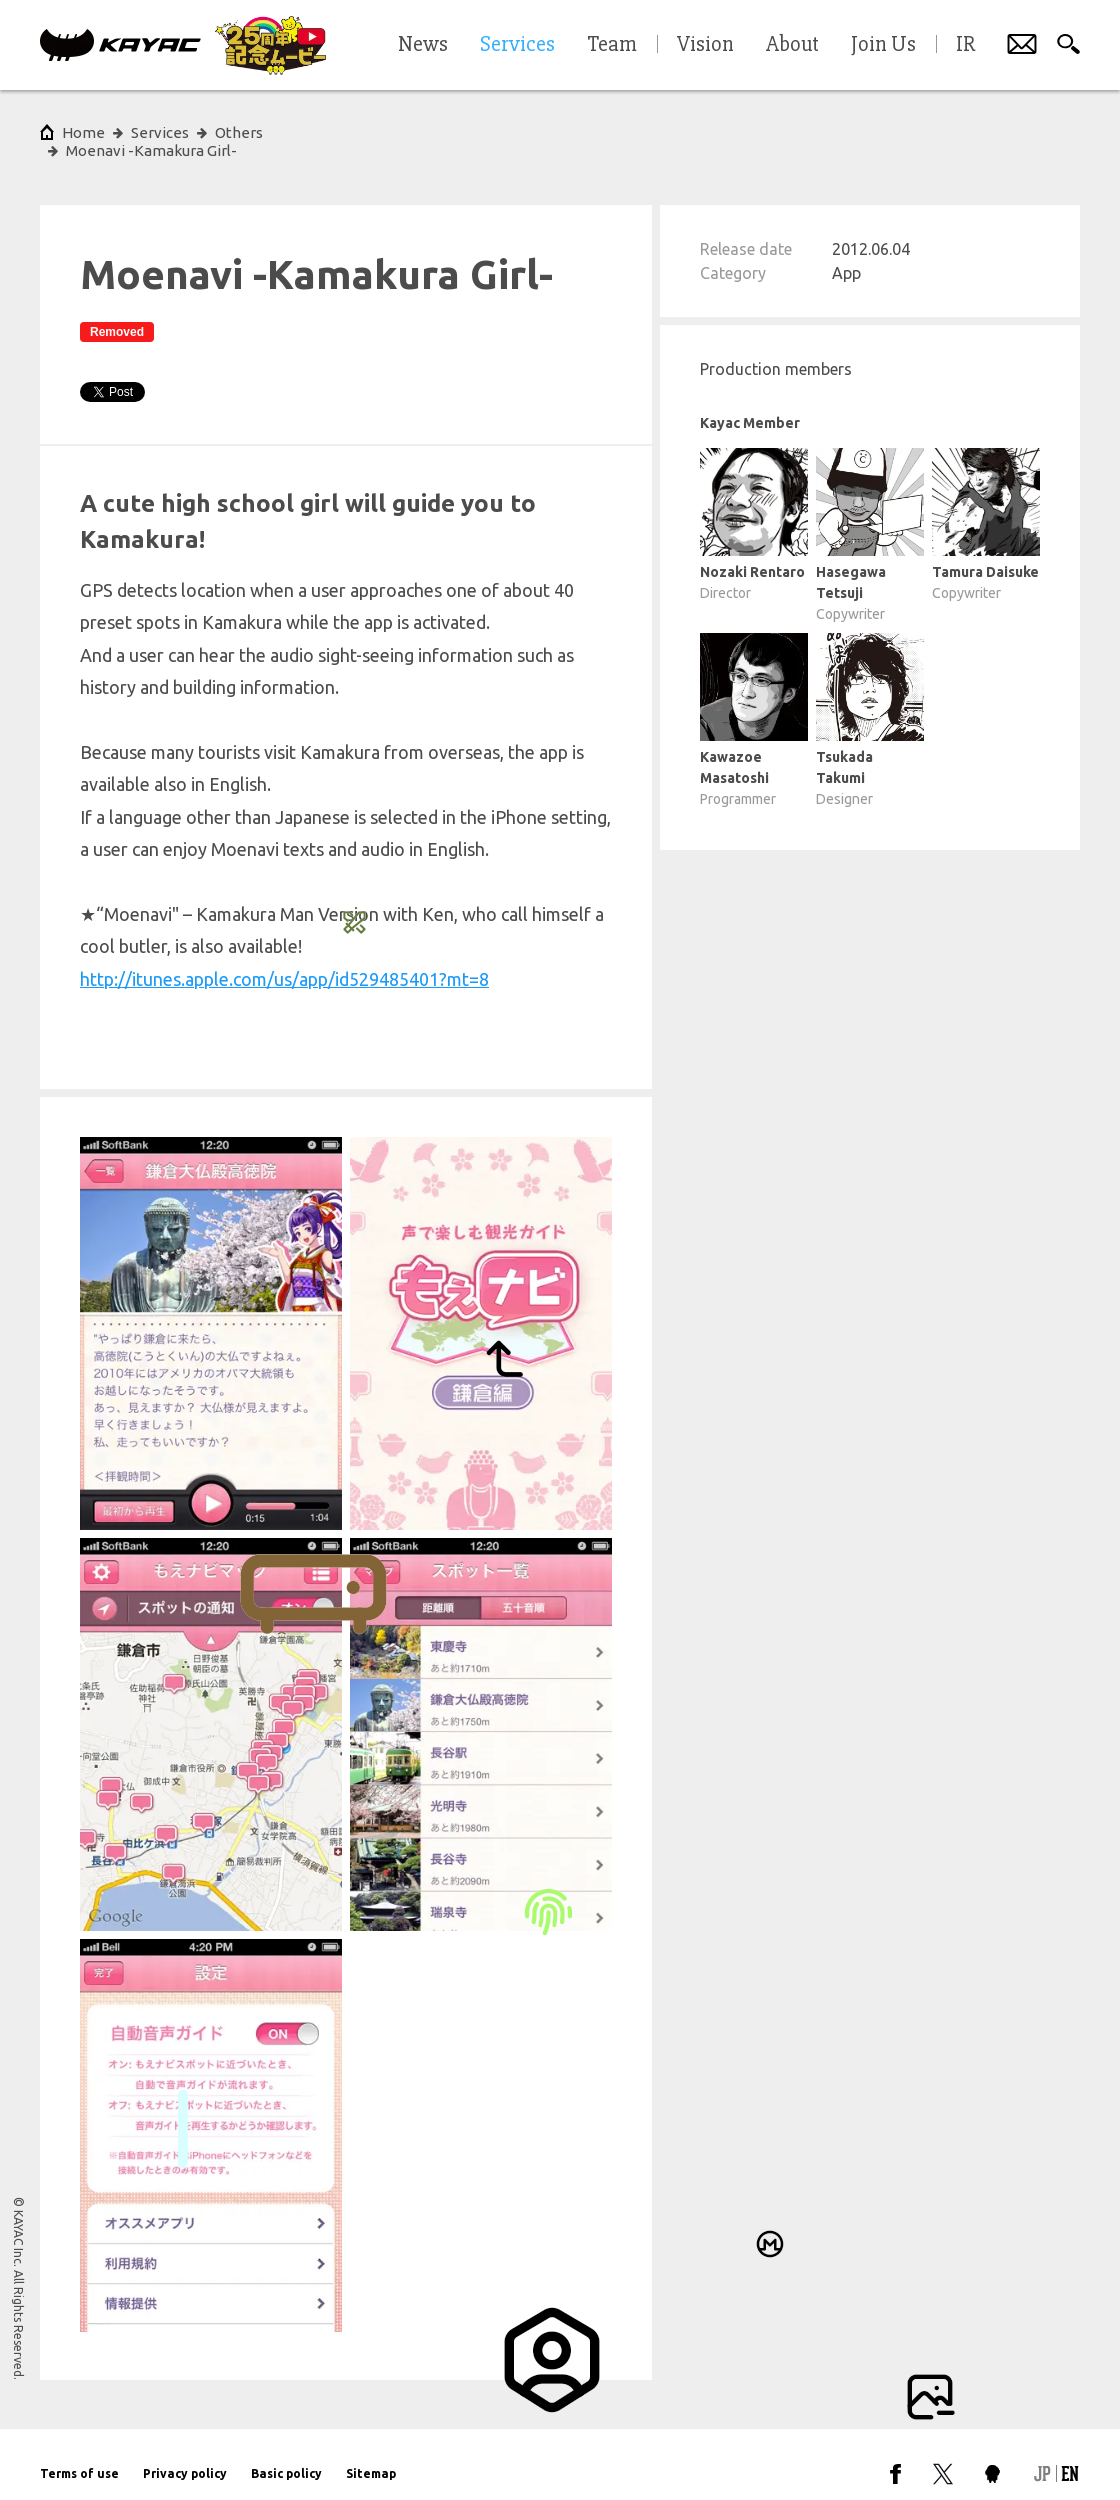 The height and width of the screenshot is (2500, 1120). I want to click on vertical divider or separator between UI elements, so click(183, 2129).